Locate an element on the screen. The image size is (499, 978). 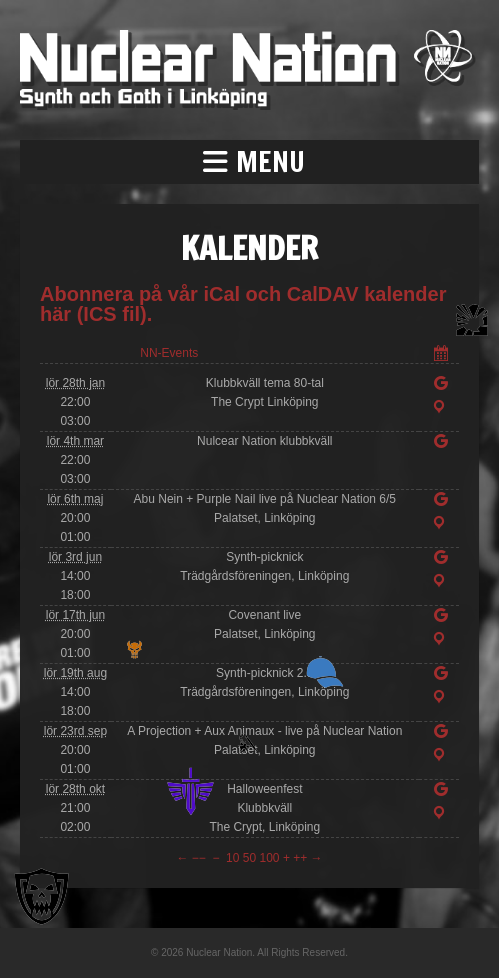
indicates a security threat or danger warning is located at coordinates (41, 896).